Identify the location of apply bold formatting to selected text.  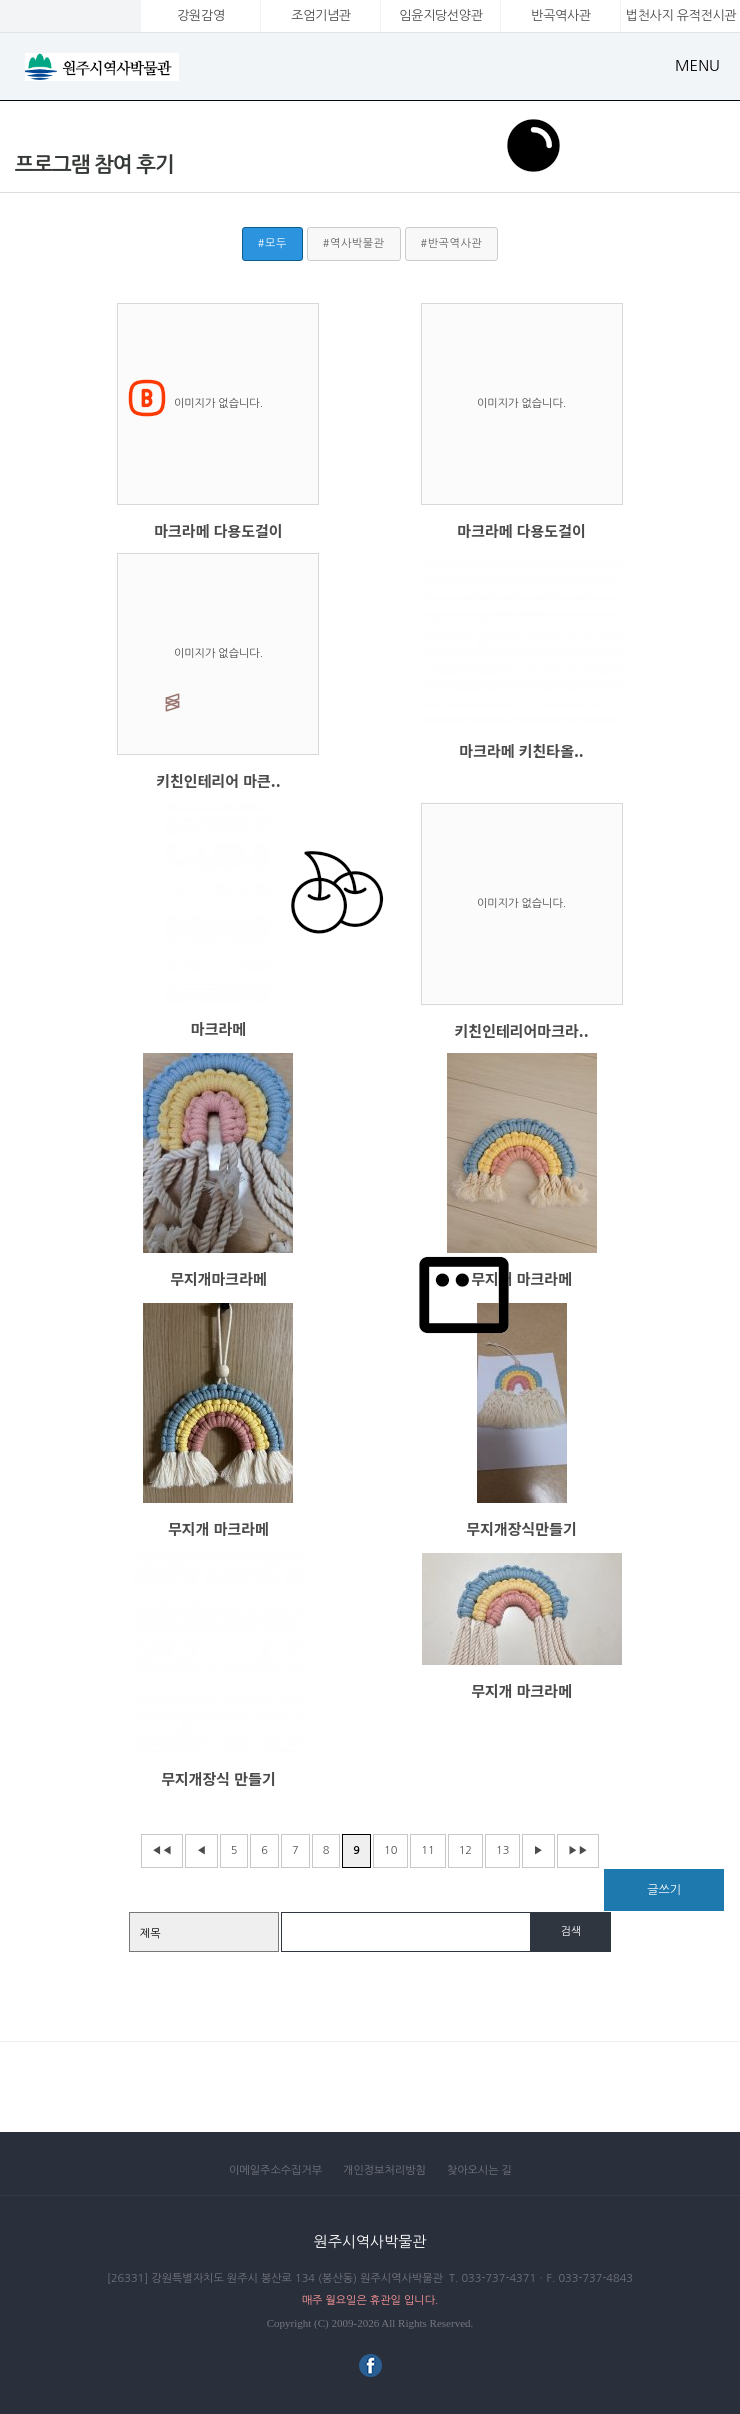
(147, 398).